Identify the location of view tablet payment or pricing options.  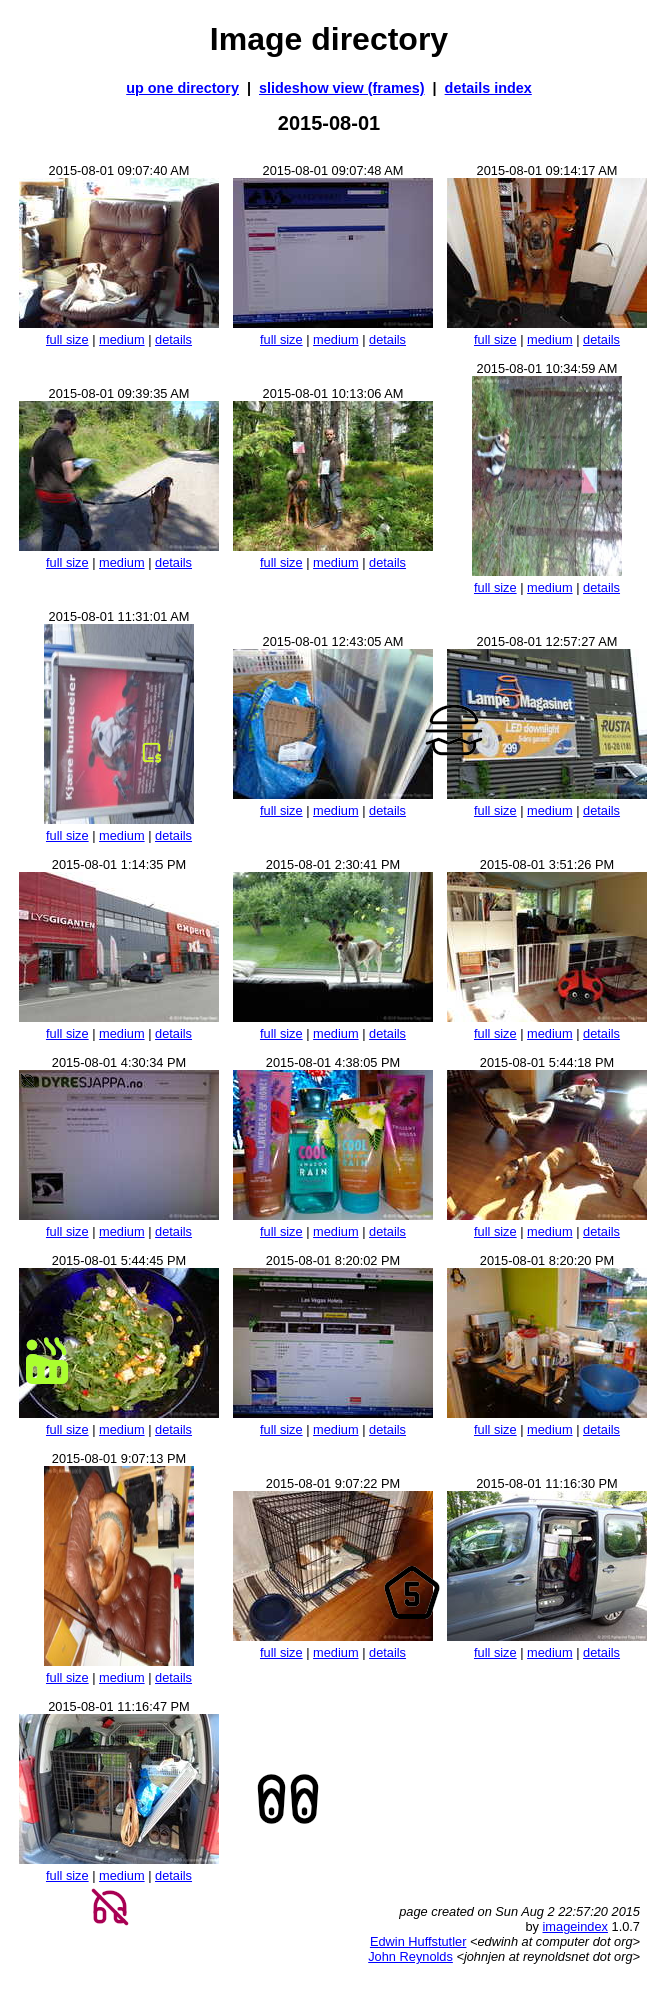
(151, 752).